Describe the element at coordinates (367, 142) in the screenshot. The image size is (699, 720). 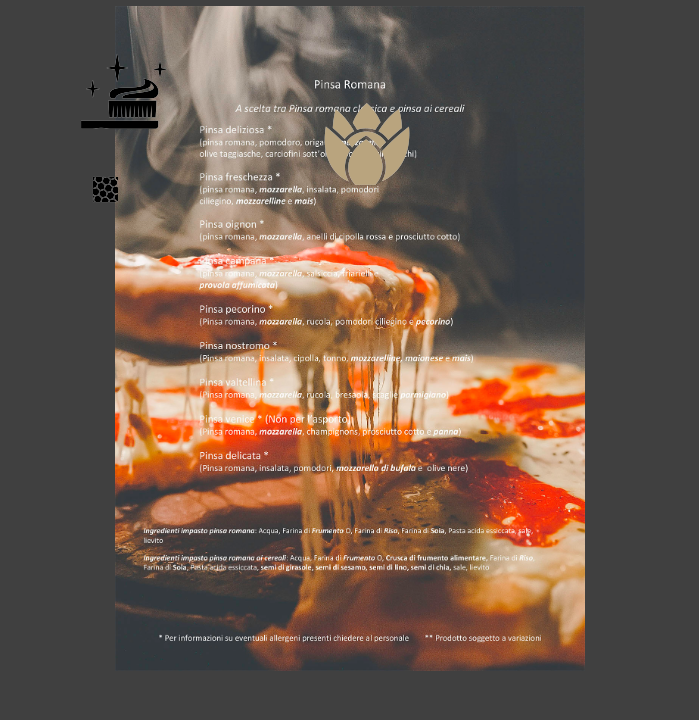
I see `access meditation or mindfulness features` at that location.